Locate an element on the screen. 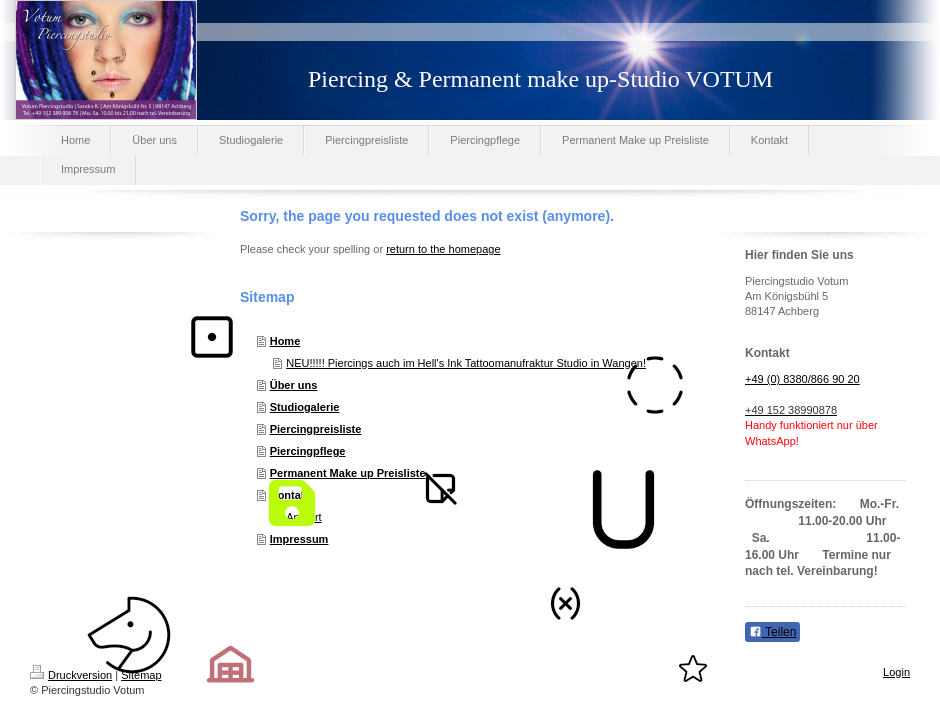  represents a variable or dynamic value in code is located at coordinates (565, 603).